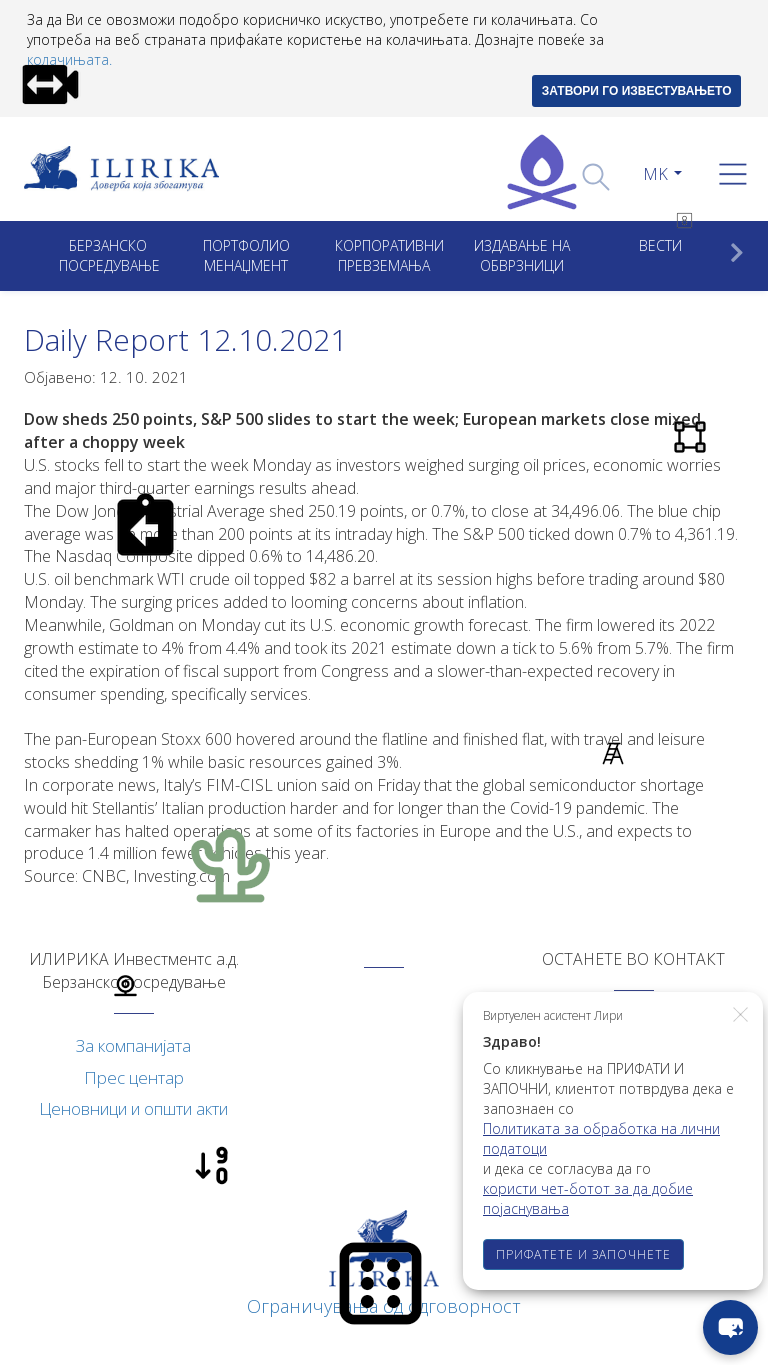 Image resolution: width=768 pixels, height=1365 pixels. What do you see at coordinates (542, 172) in the screenshot?
I see `access outdoor or camping-related features` at bounding box center [542, 172].